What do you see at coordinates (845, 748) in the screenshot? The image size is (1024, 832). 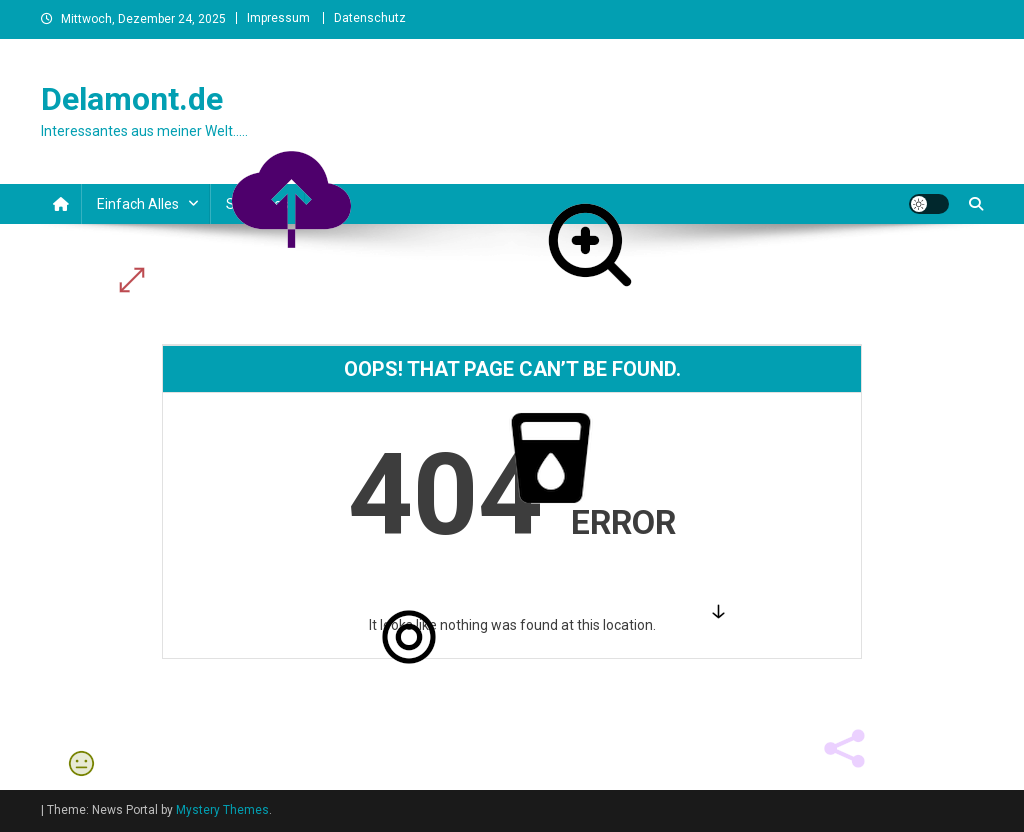 I see `share content with others` at bounding box center [845, 748].